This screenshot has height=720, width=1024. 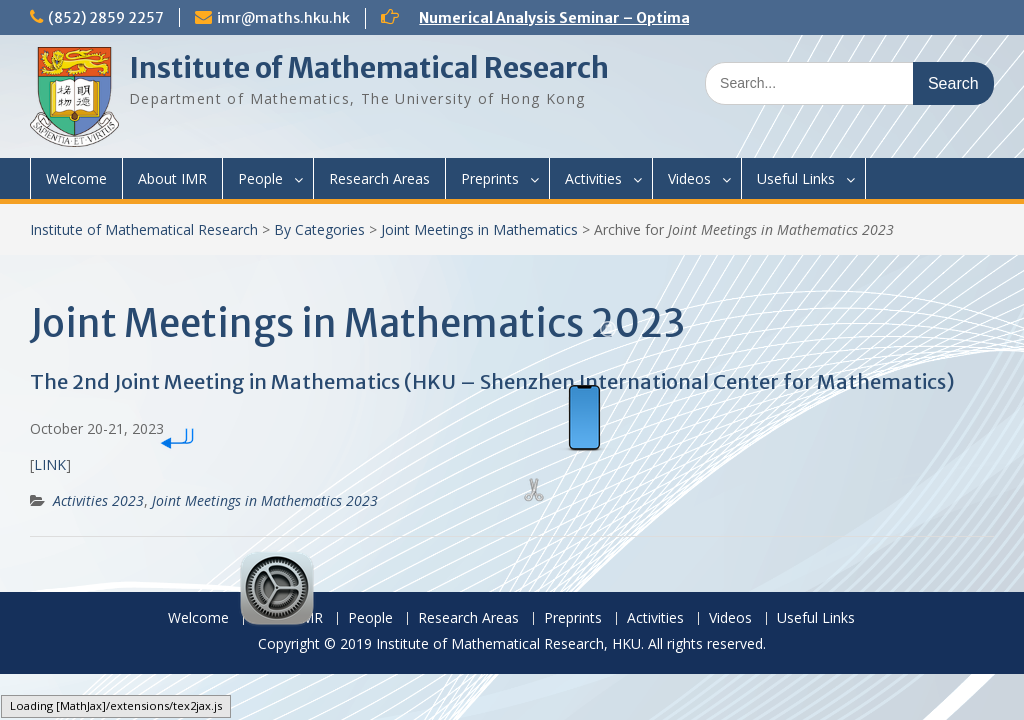 I want to click on indicates a connected iPhone device, so click(x=584, y=418).